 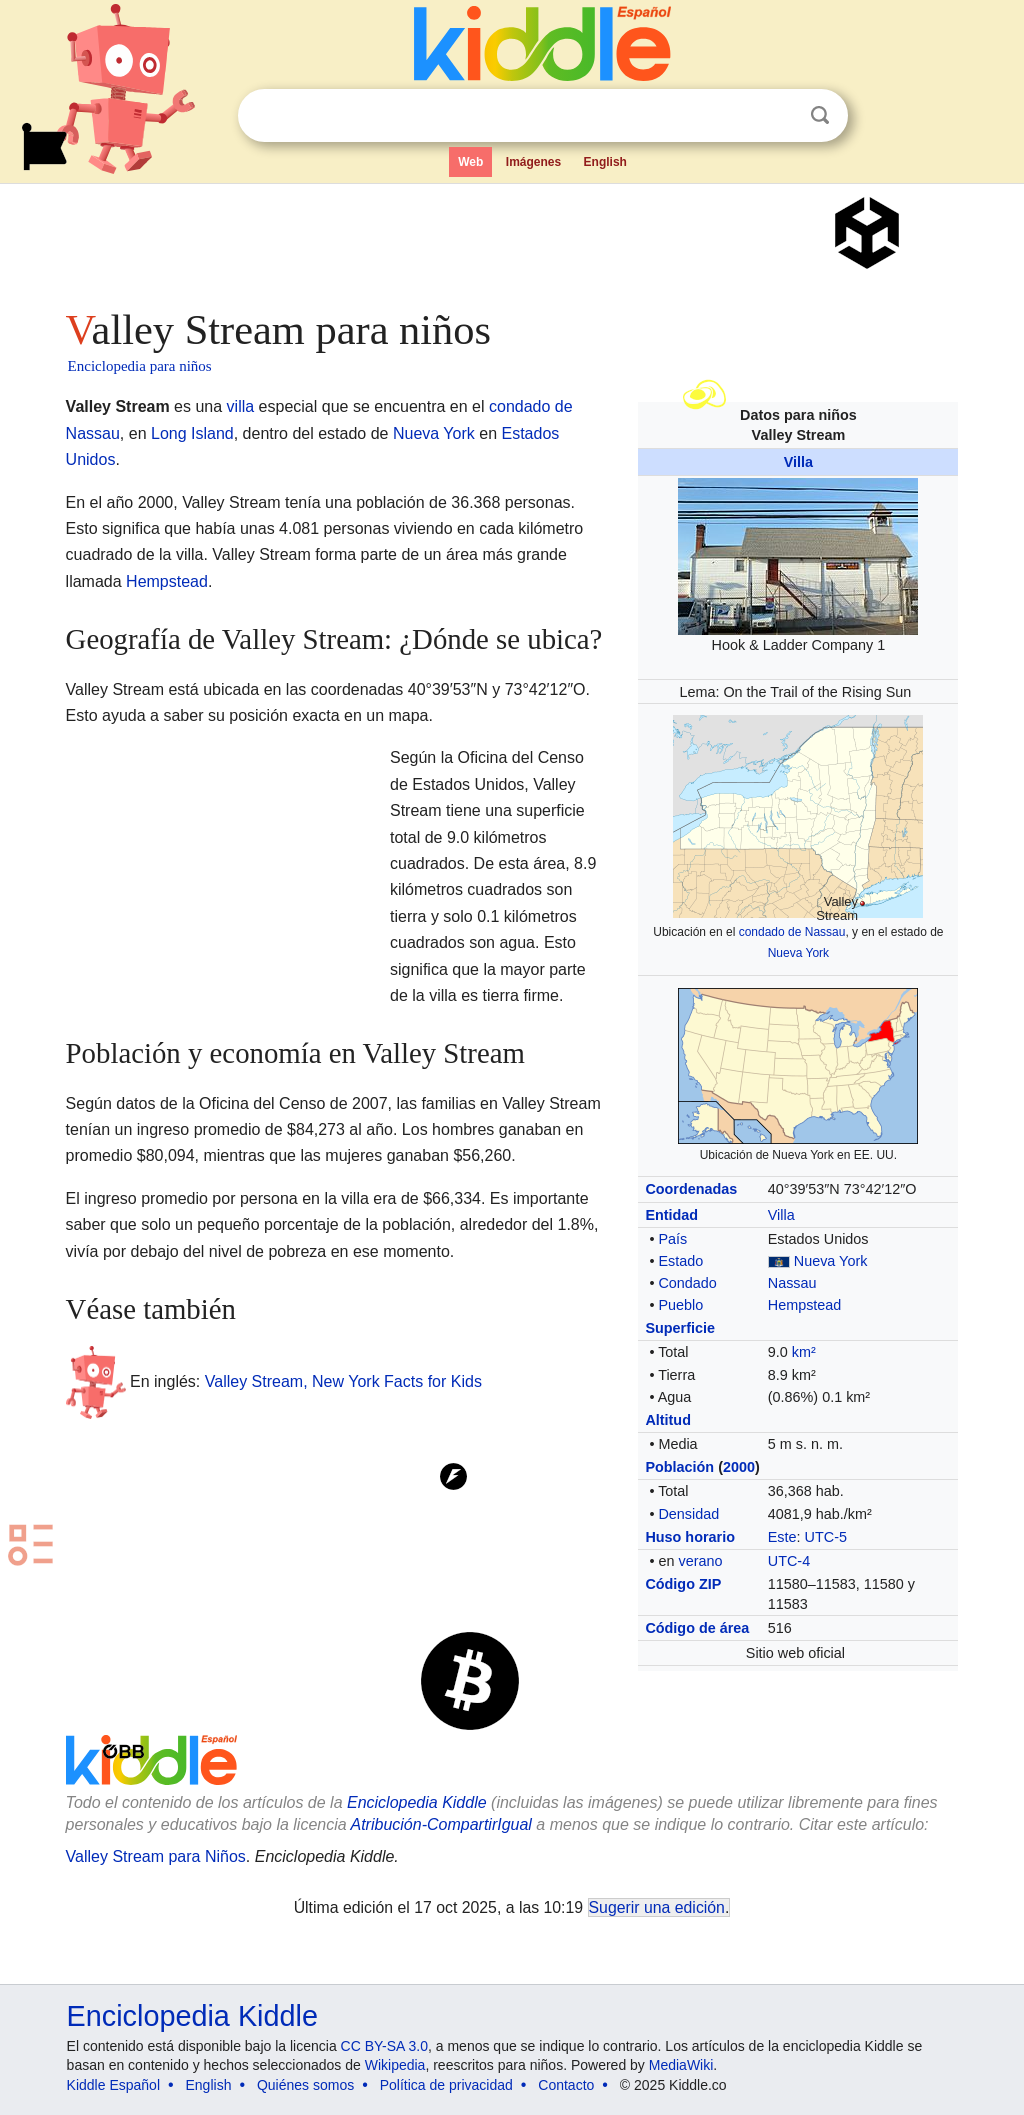 I want to click on font awesome brand logo, so click(x=44, y=146).